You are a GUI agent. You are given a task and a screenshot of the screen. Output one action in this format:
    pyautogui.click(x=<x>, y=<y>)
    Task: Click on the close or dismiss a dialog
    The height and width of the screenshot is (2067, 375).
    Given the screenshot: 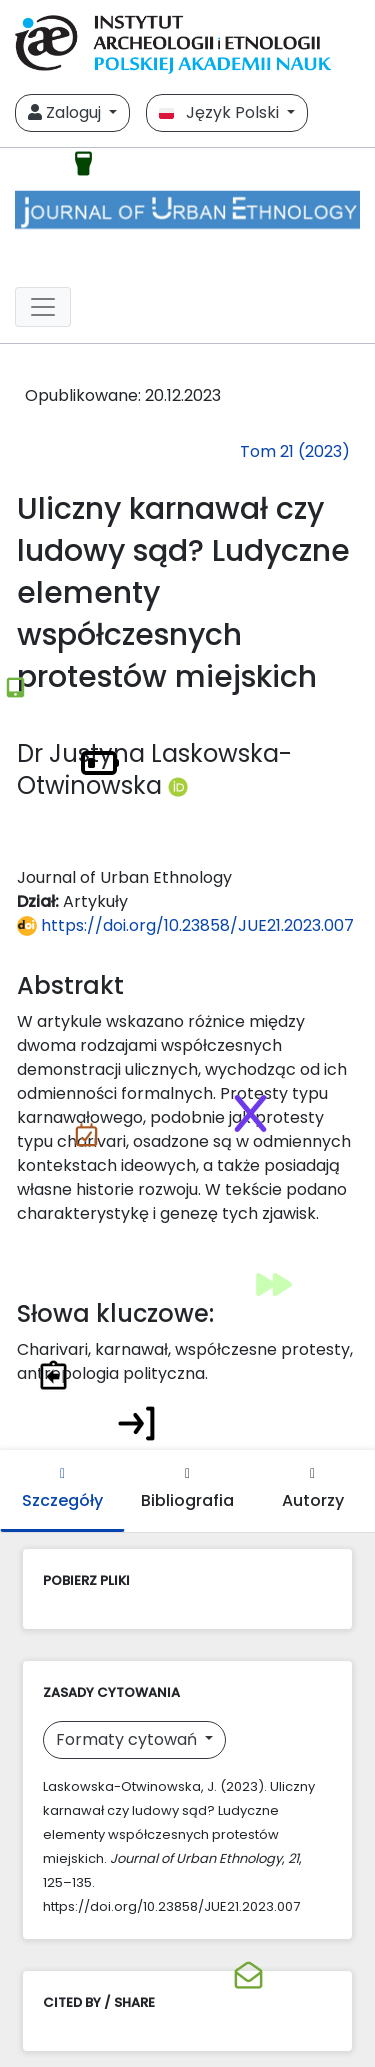 What is the action you would take?
    pyautogui.click(x=250, y=1113)
    